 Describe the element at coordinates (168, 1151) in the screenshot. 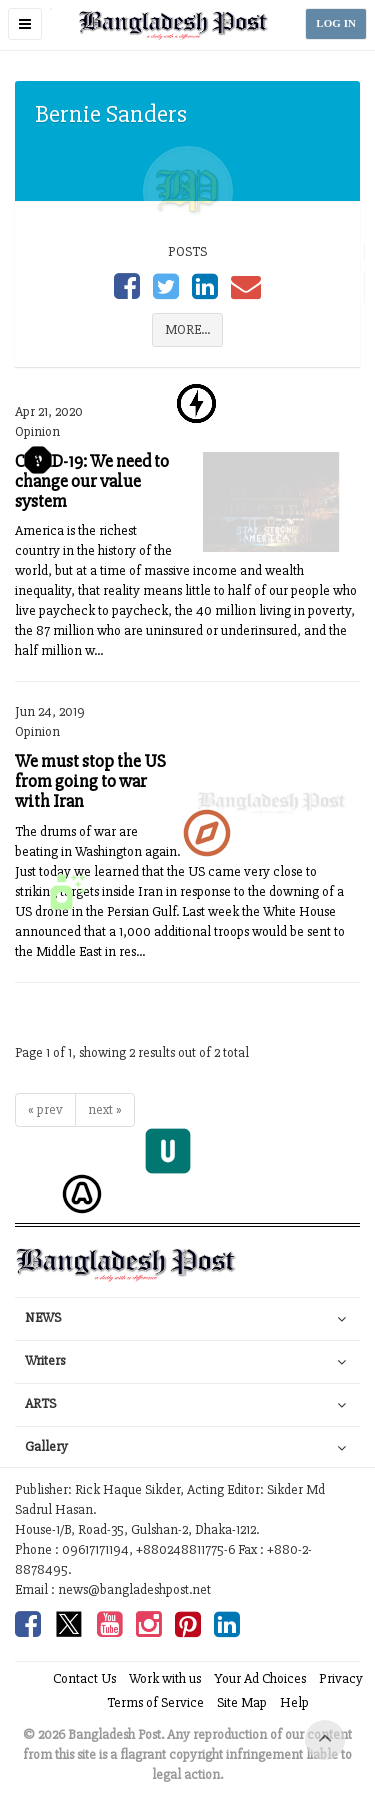

I see `indicates an item or option starting with the letter U` at that location.